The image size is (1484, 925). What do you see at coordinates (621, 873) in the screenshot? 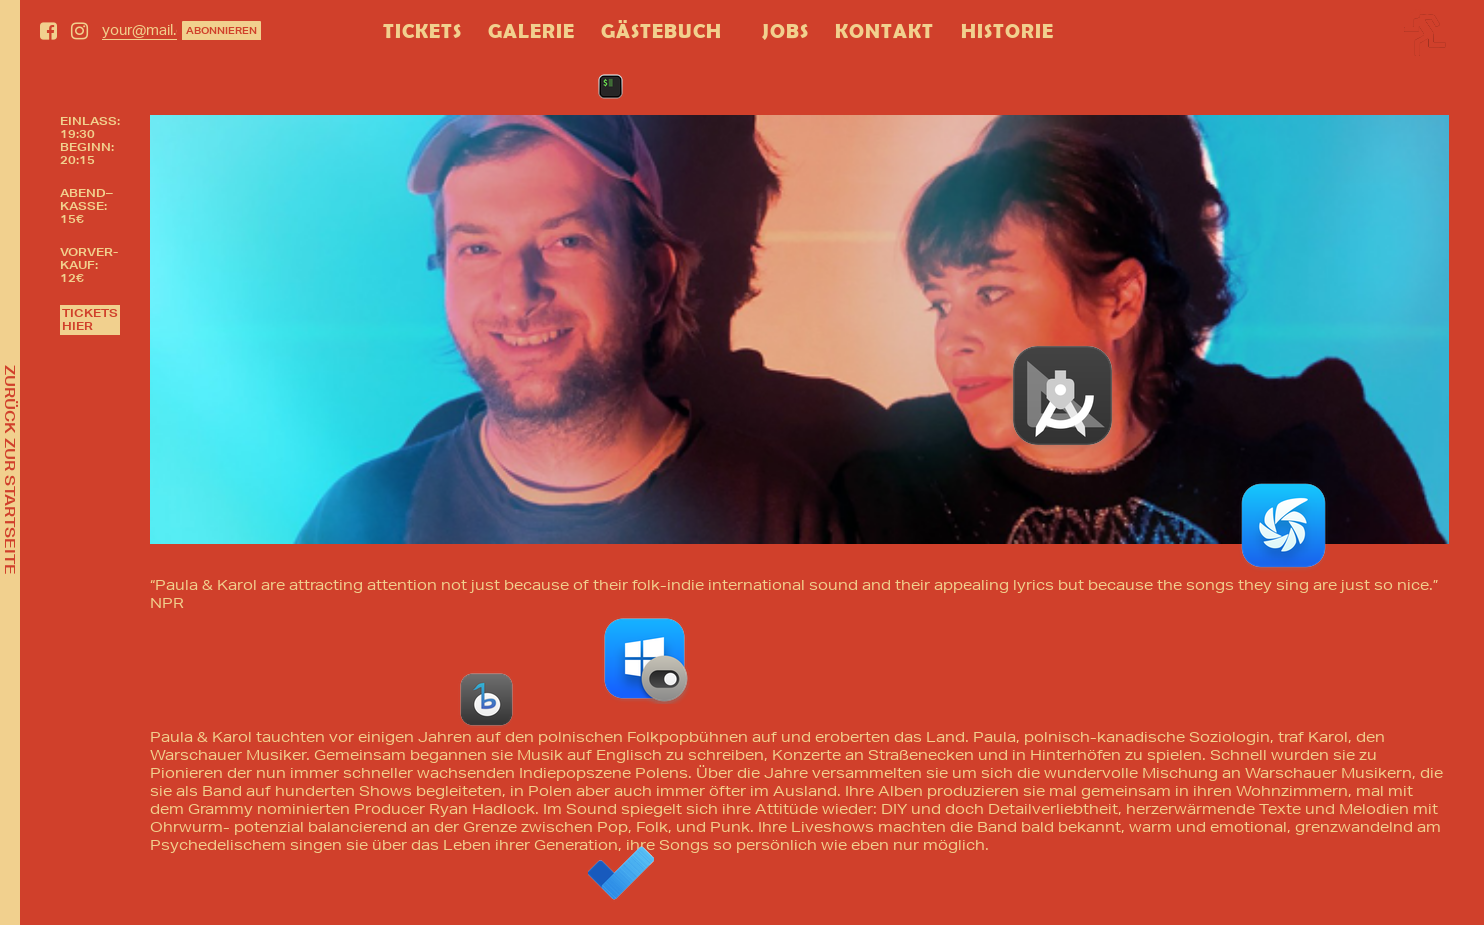
I see `open the tasks app` at bounding box center [621, 873].